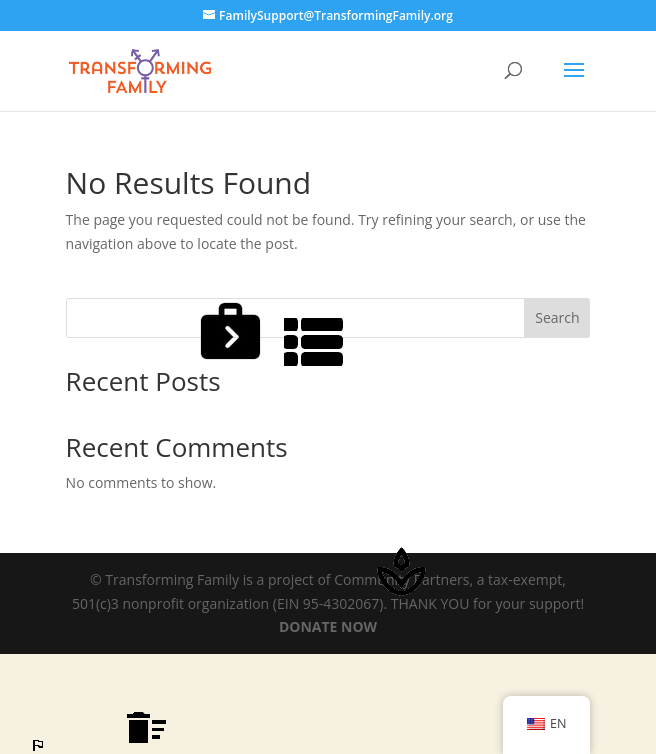 The width and height of the screenshot is (656, 754). Describe the element at coordinates (315, 342) in the screenshot. I see `switch to list view` at that location.